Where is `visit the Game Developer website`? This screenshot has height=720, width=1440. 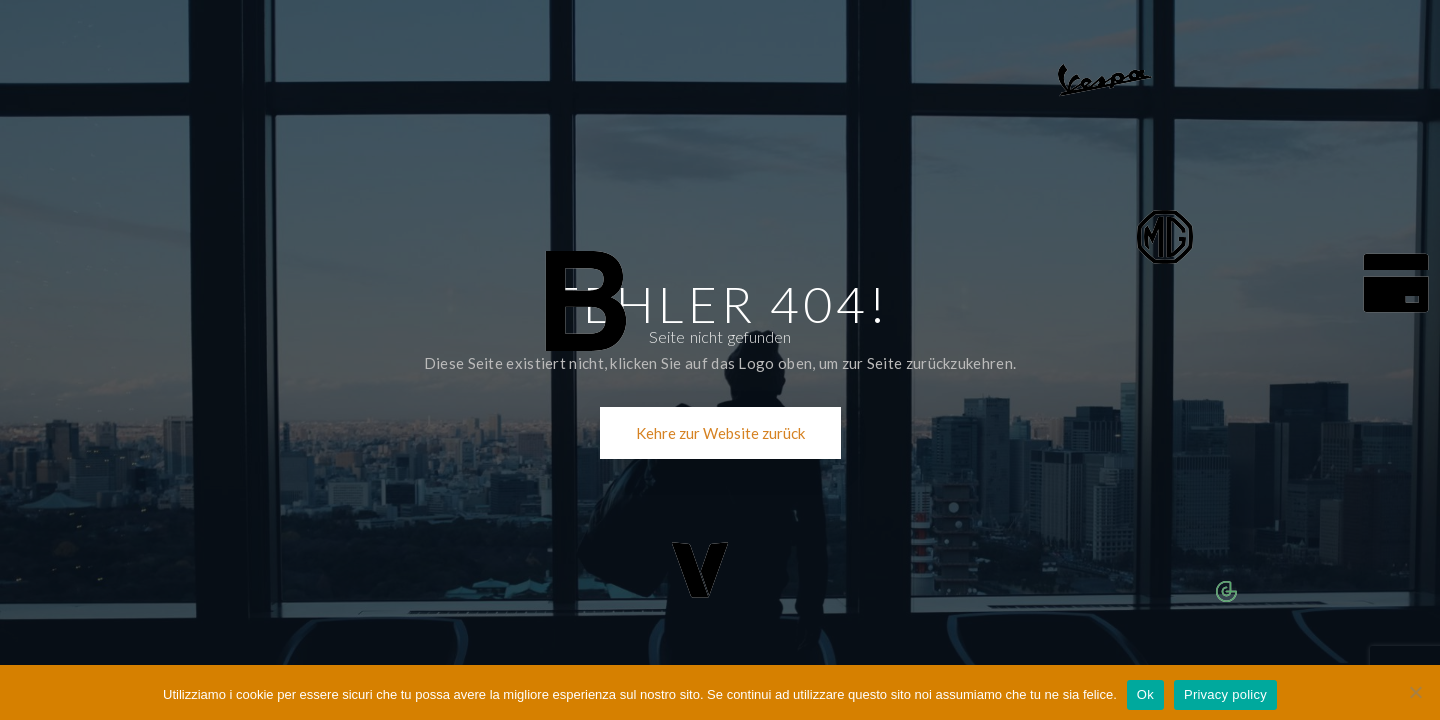 visit the Game Developer website is located at coordinates (1226, 591).